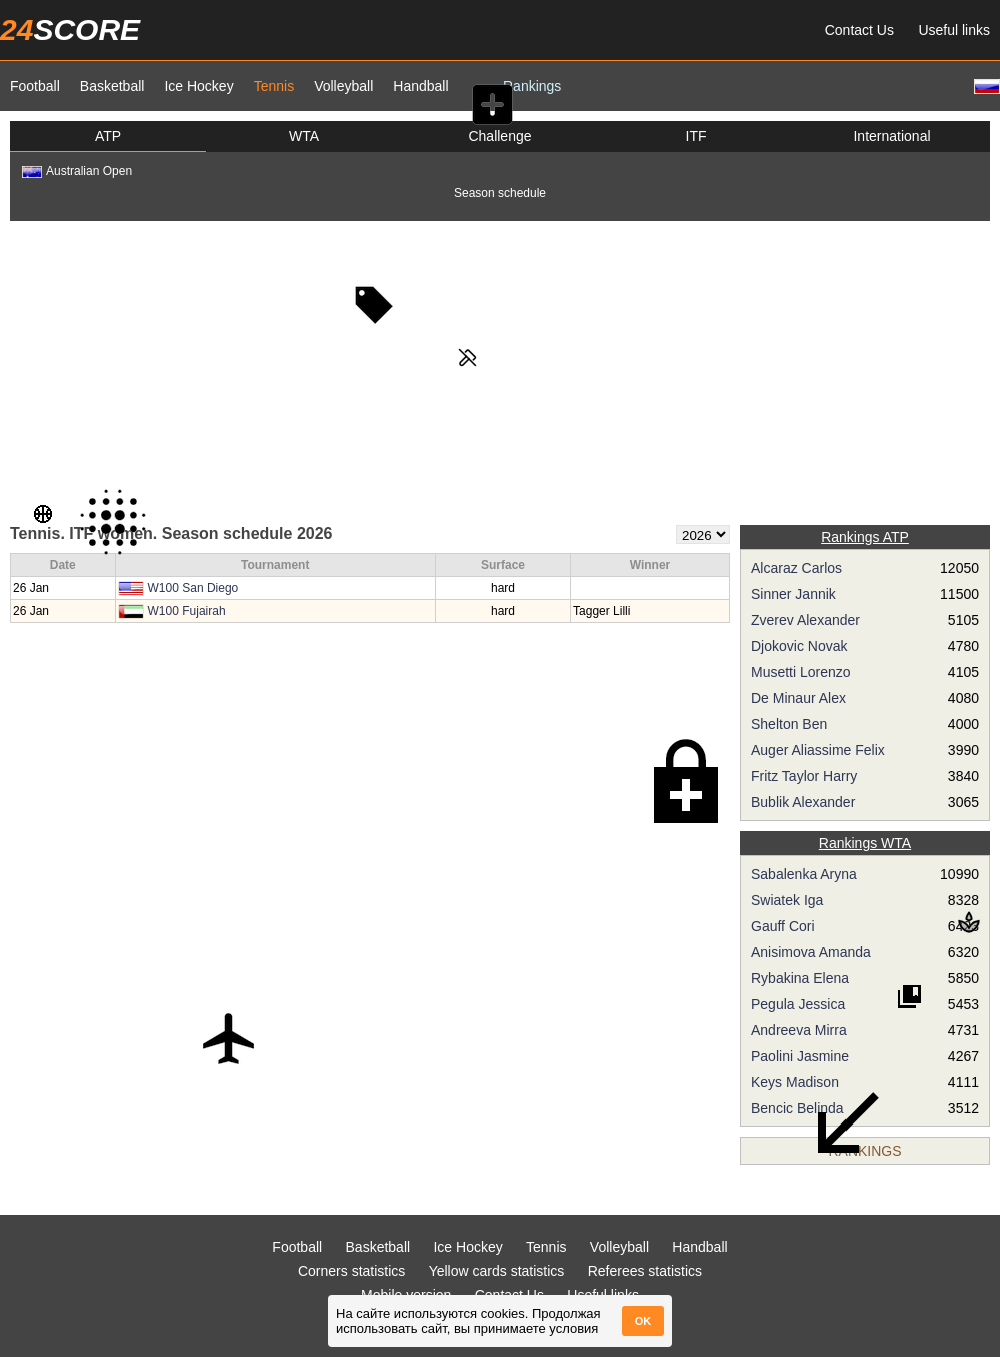 This screenshot has width=1000, height=1357. What do you see at coordinates (373, 304) in the screenshot?
I see `add or view tags for an item` at bounding box center [373, 304].